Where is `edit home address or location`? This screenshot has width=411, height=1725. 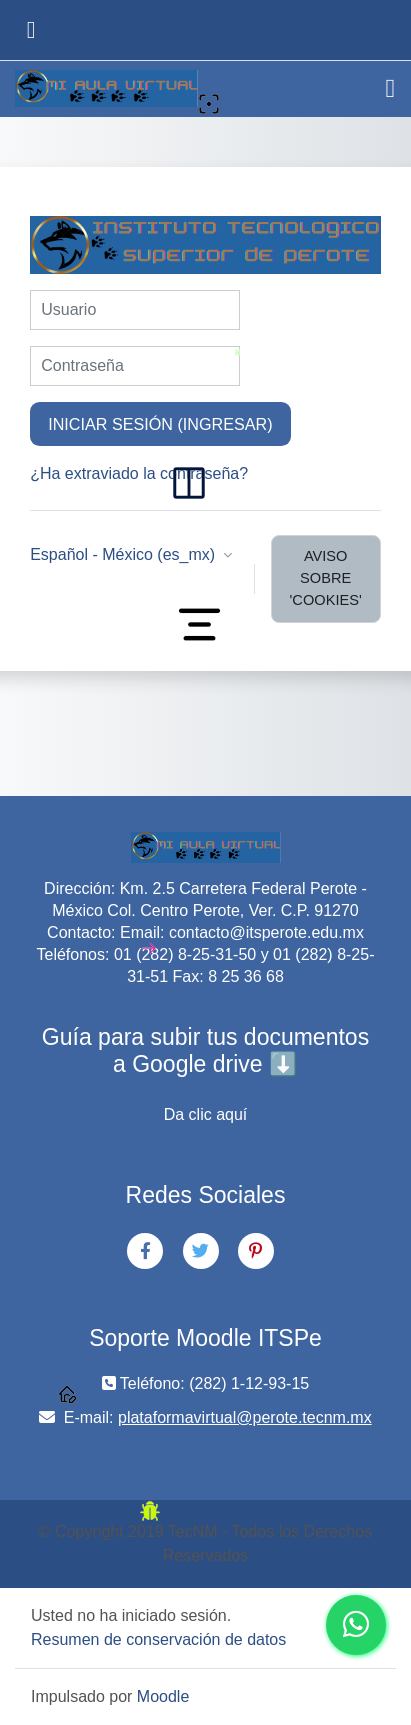
edit home address or location is located at coordinates (67, 1394).